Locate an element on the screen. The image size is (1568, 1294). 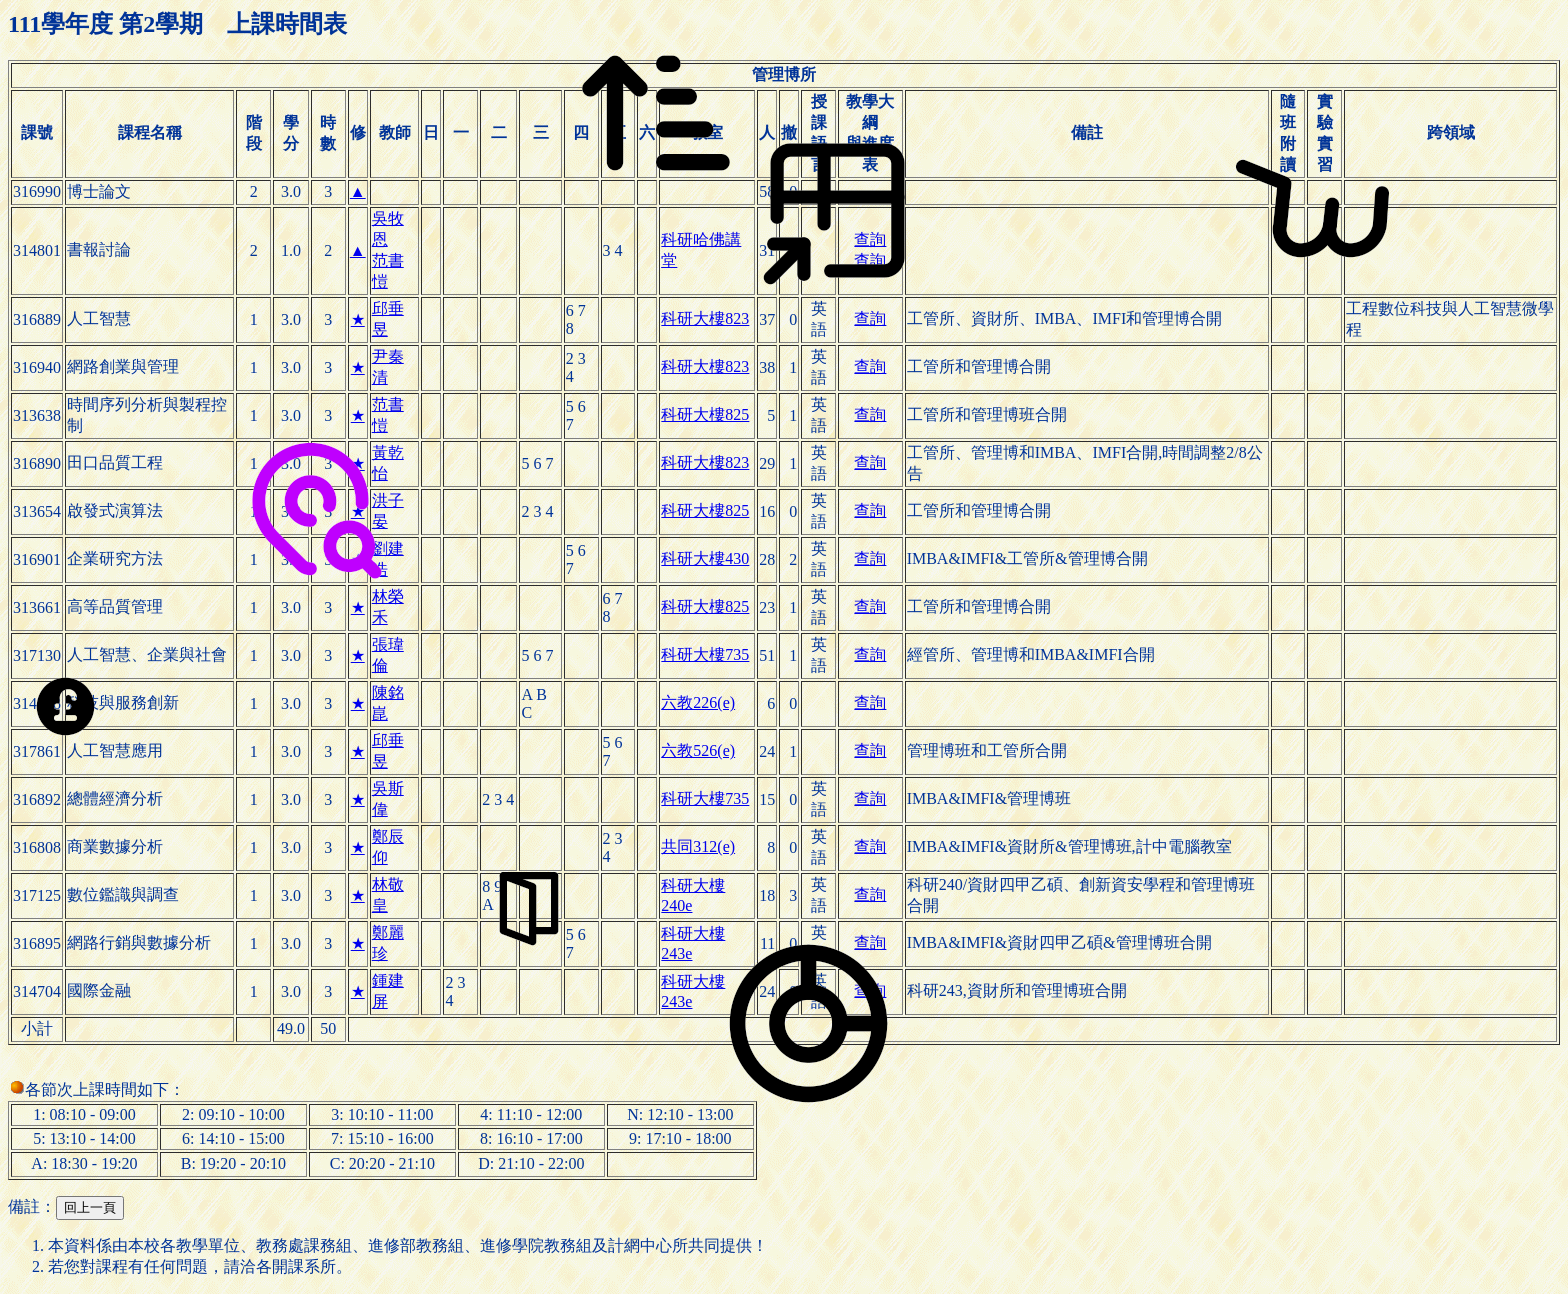
switch to dual-screen or split view mode is located at coordinates (529, 905).